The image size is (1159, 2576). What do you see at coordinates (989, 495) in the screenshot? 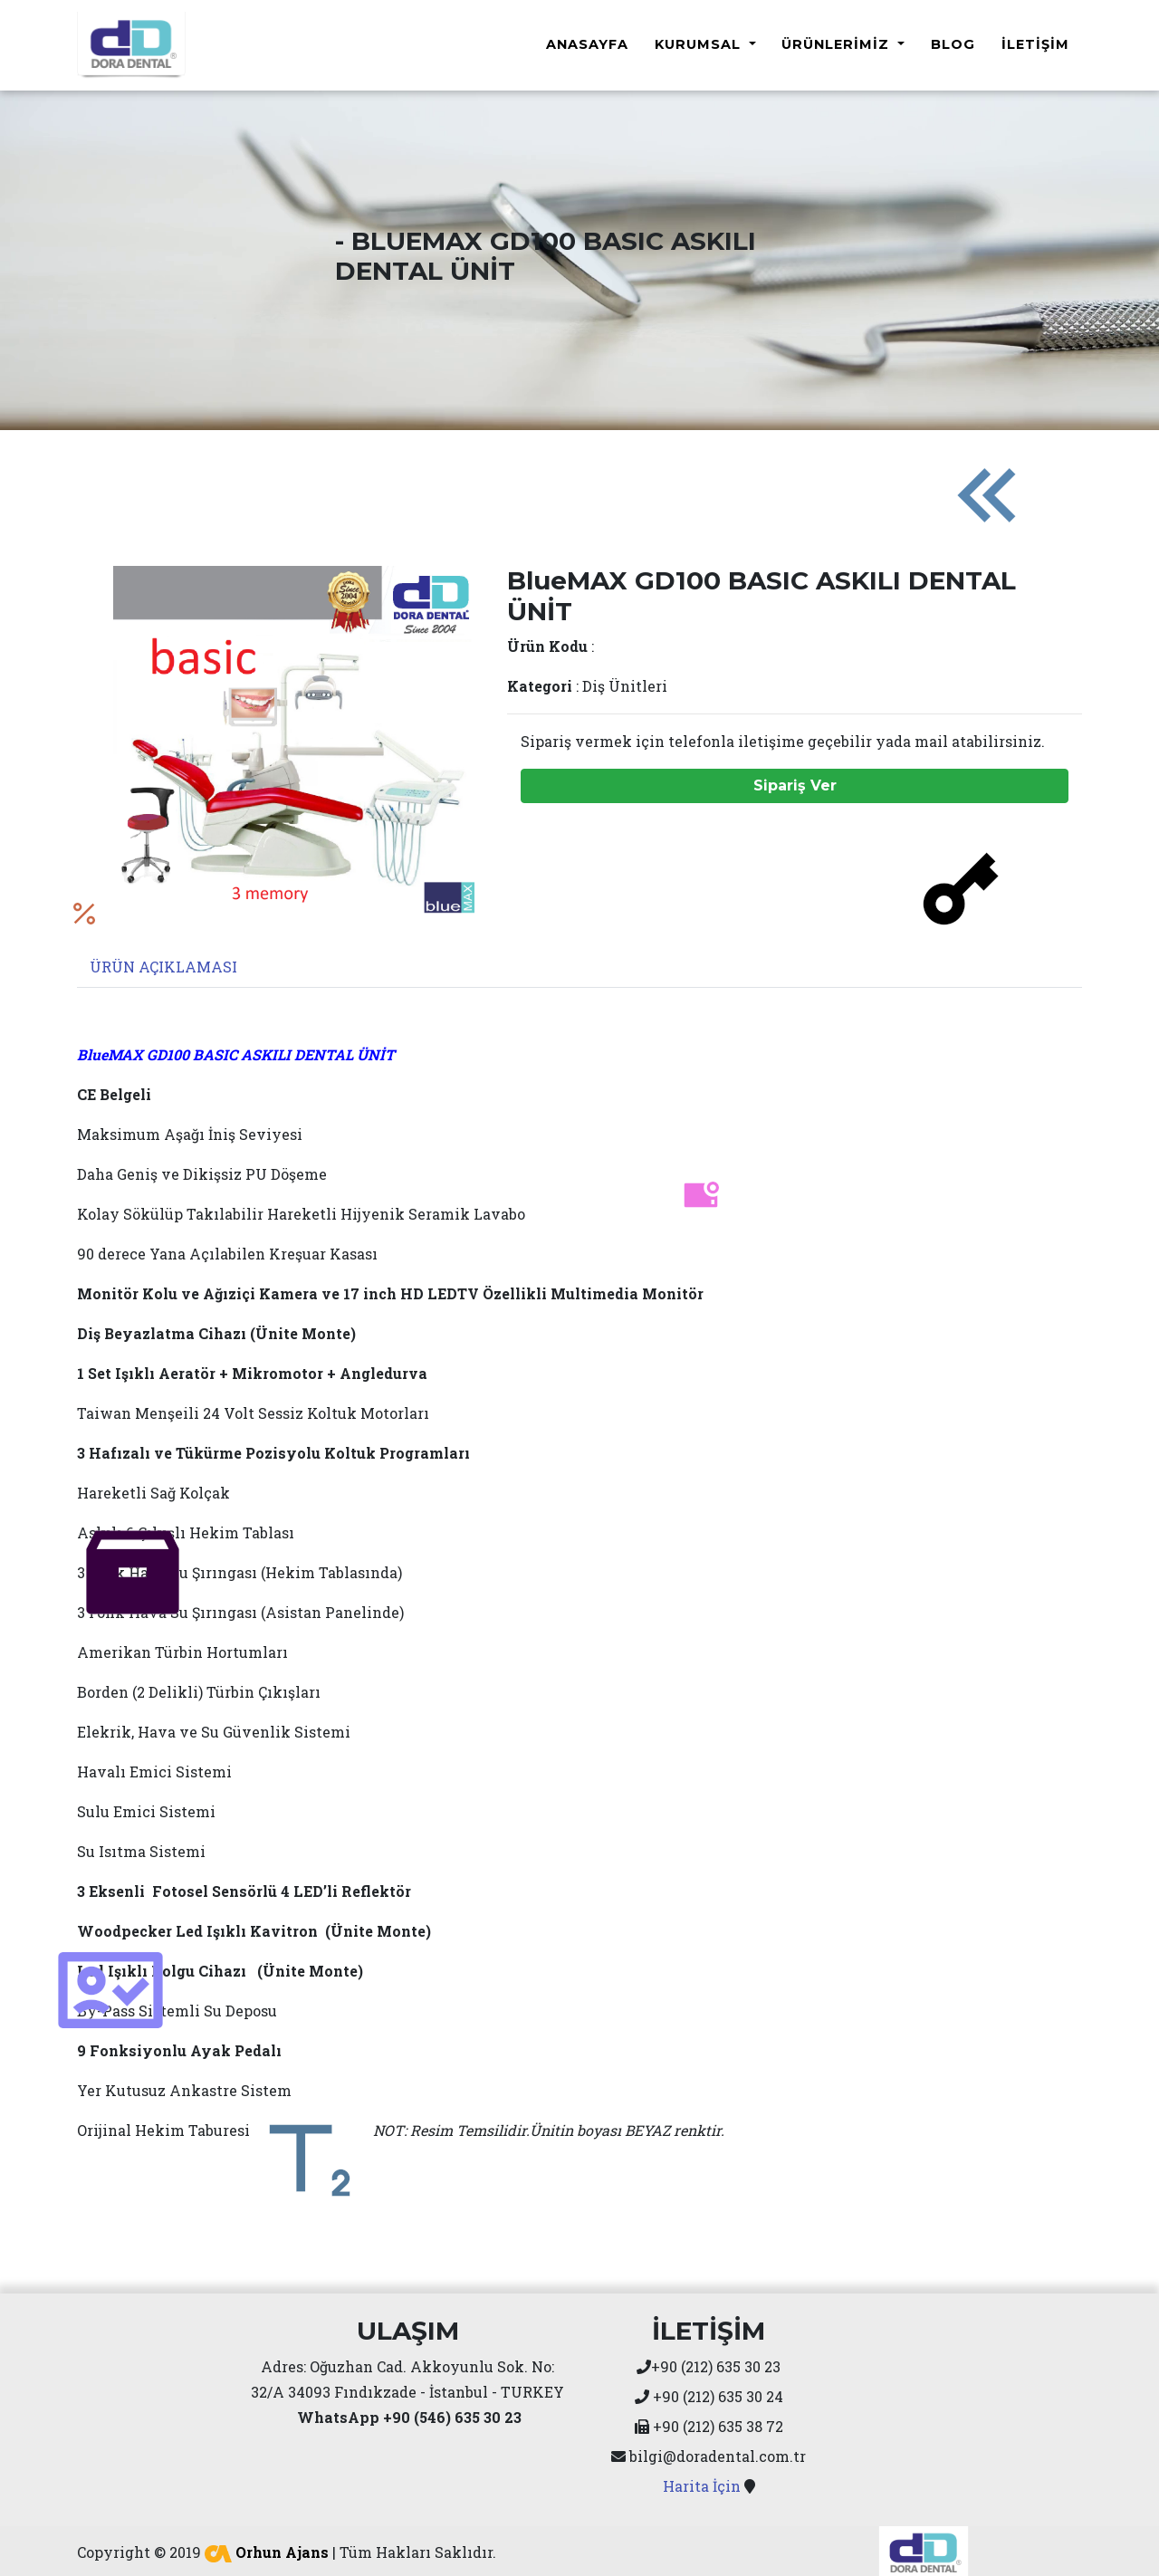
I see `go back to the previous section` at bounding box center [989, 495].